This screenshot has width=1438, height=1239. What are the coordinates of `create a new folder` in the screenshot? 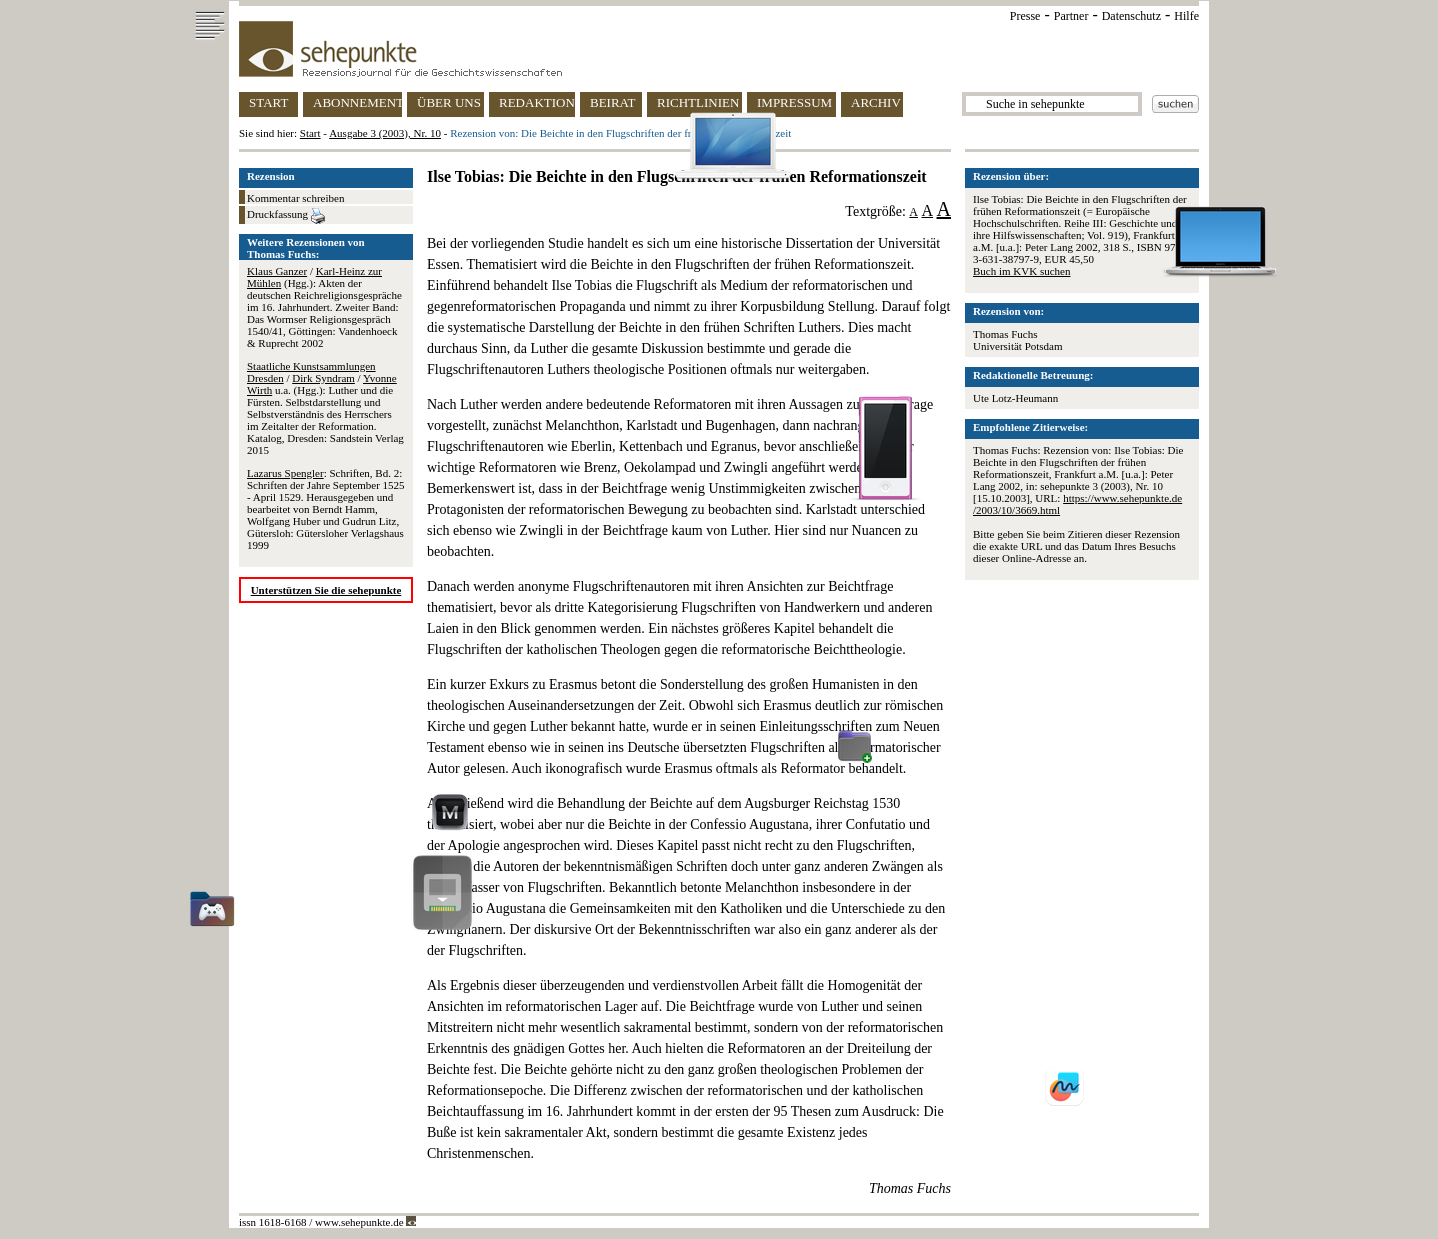 It's located at (854, 745).